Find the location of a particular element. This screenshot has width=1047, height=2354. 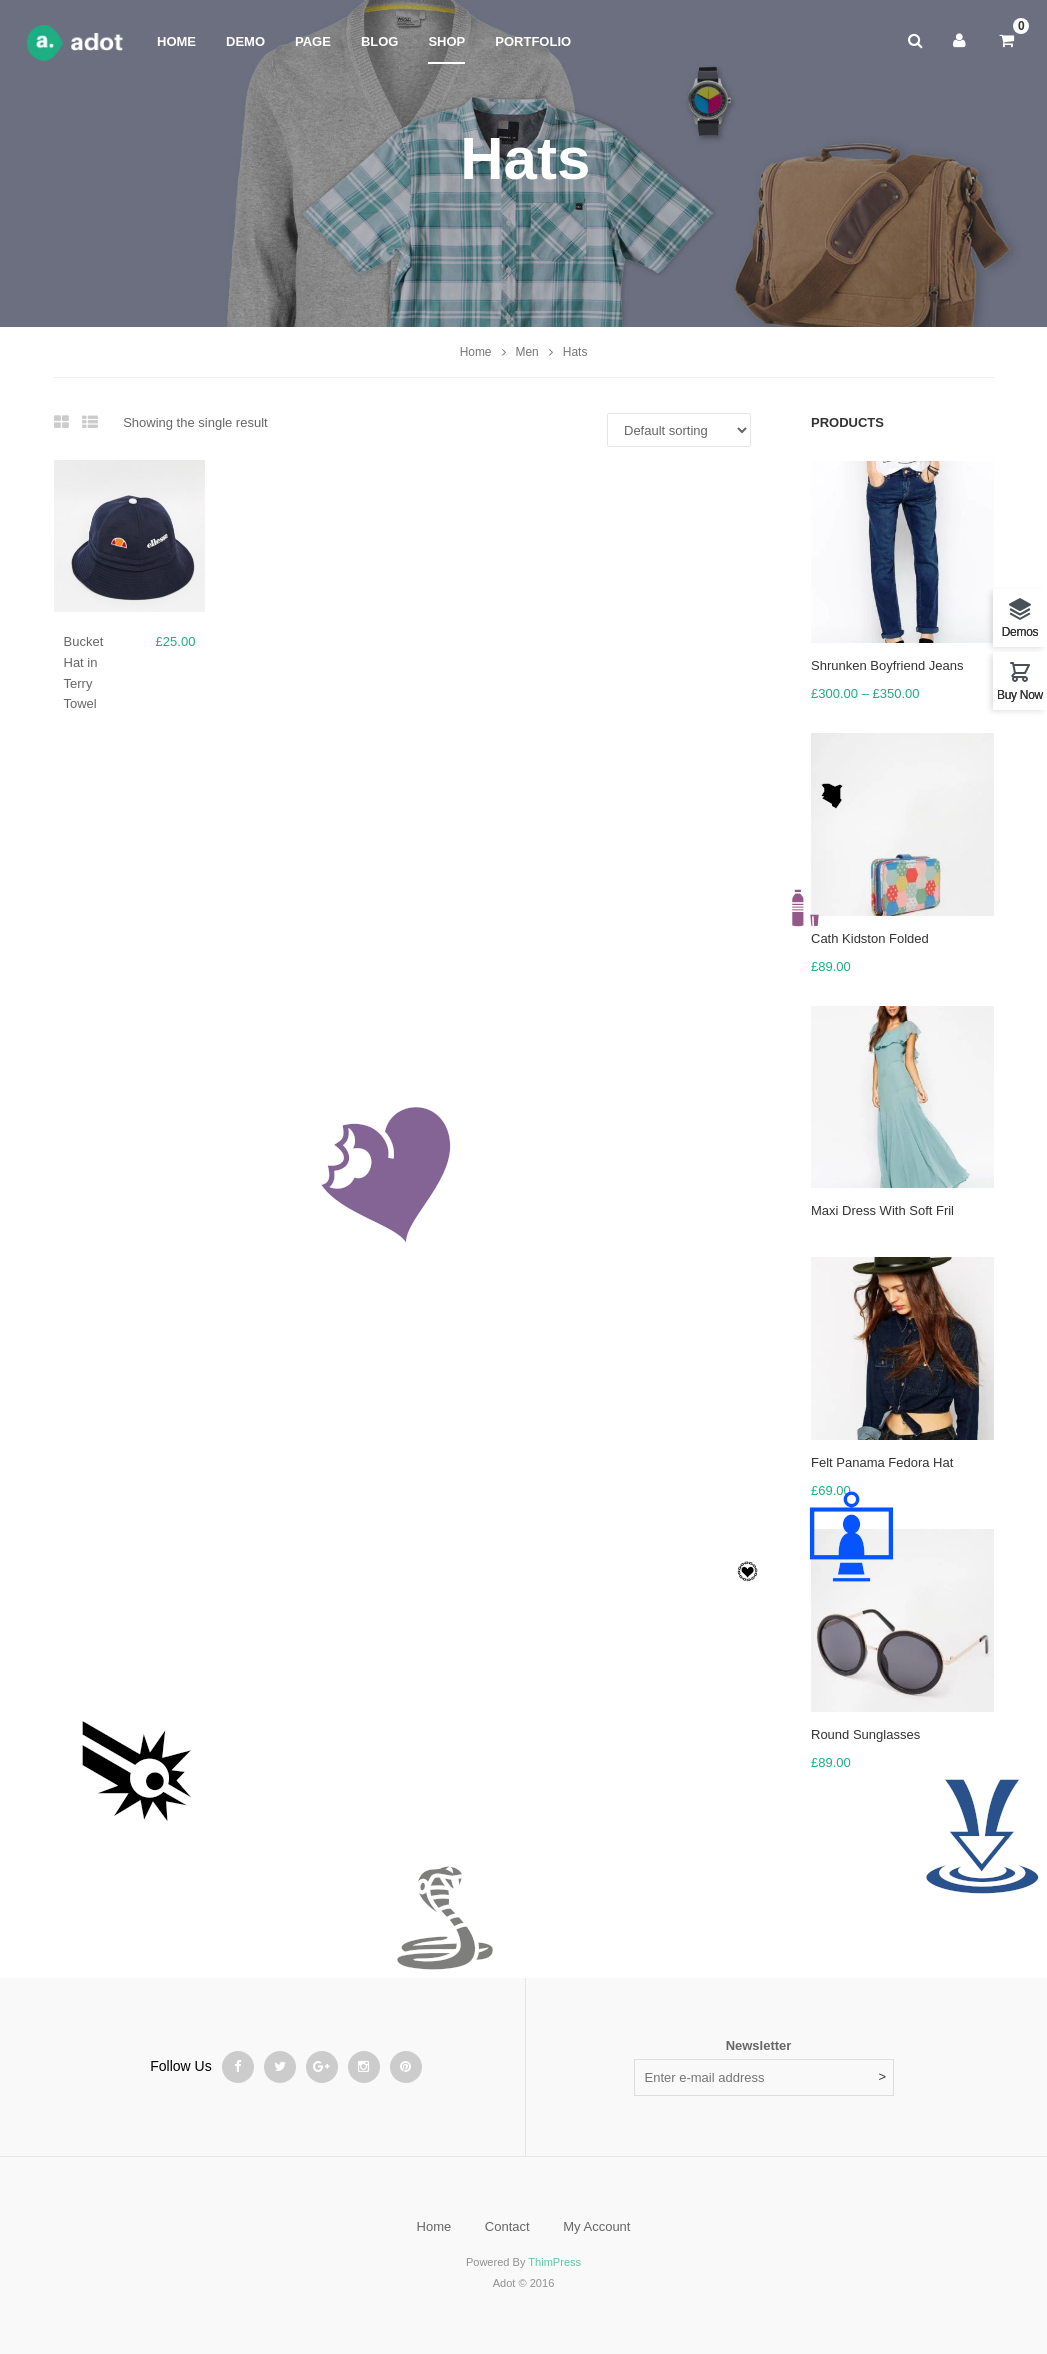

indicates precision aiming or targeting mode is located at coordinates (136, 1767).